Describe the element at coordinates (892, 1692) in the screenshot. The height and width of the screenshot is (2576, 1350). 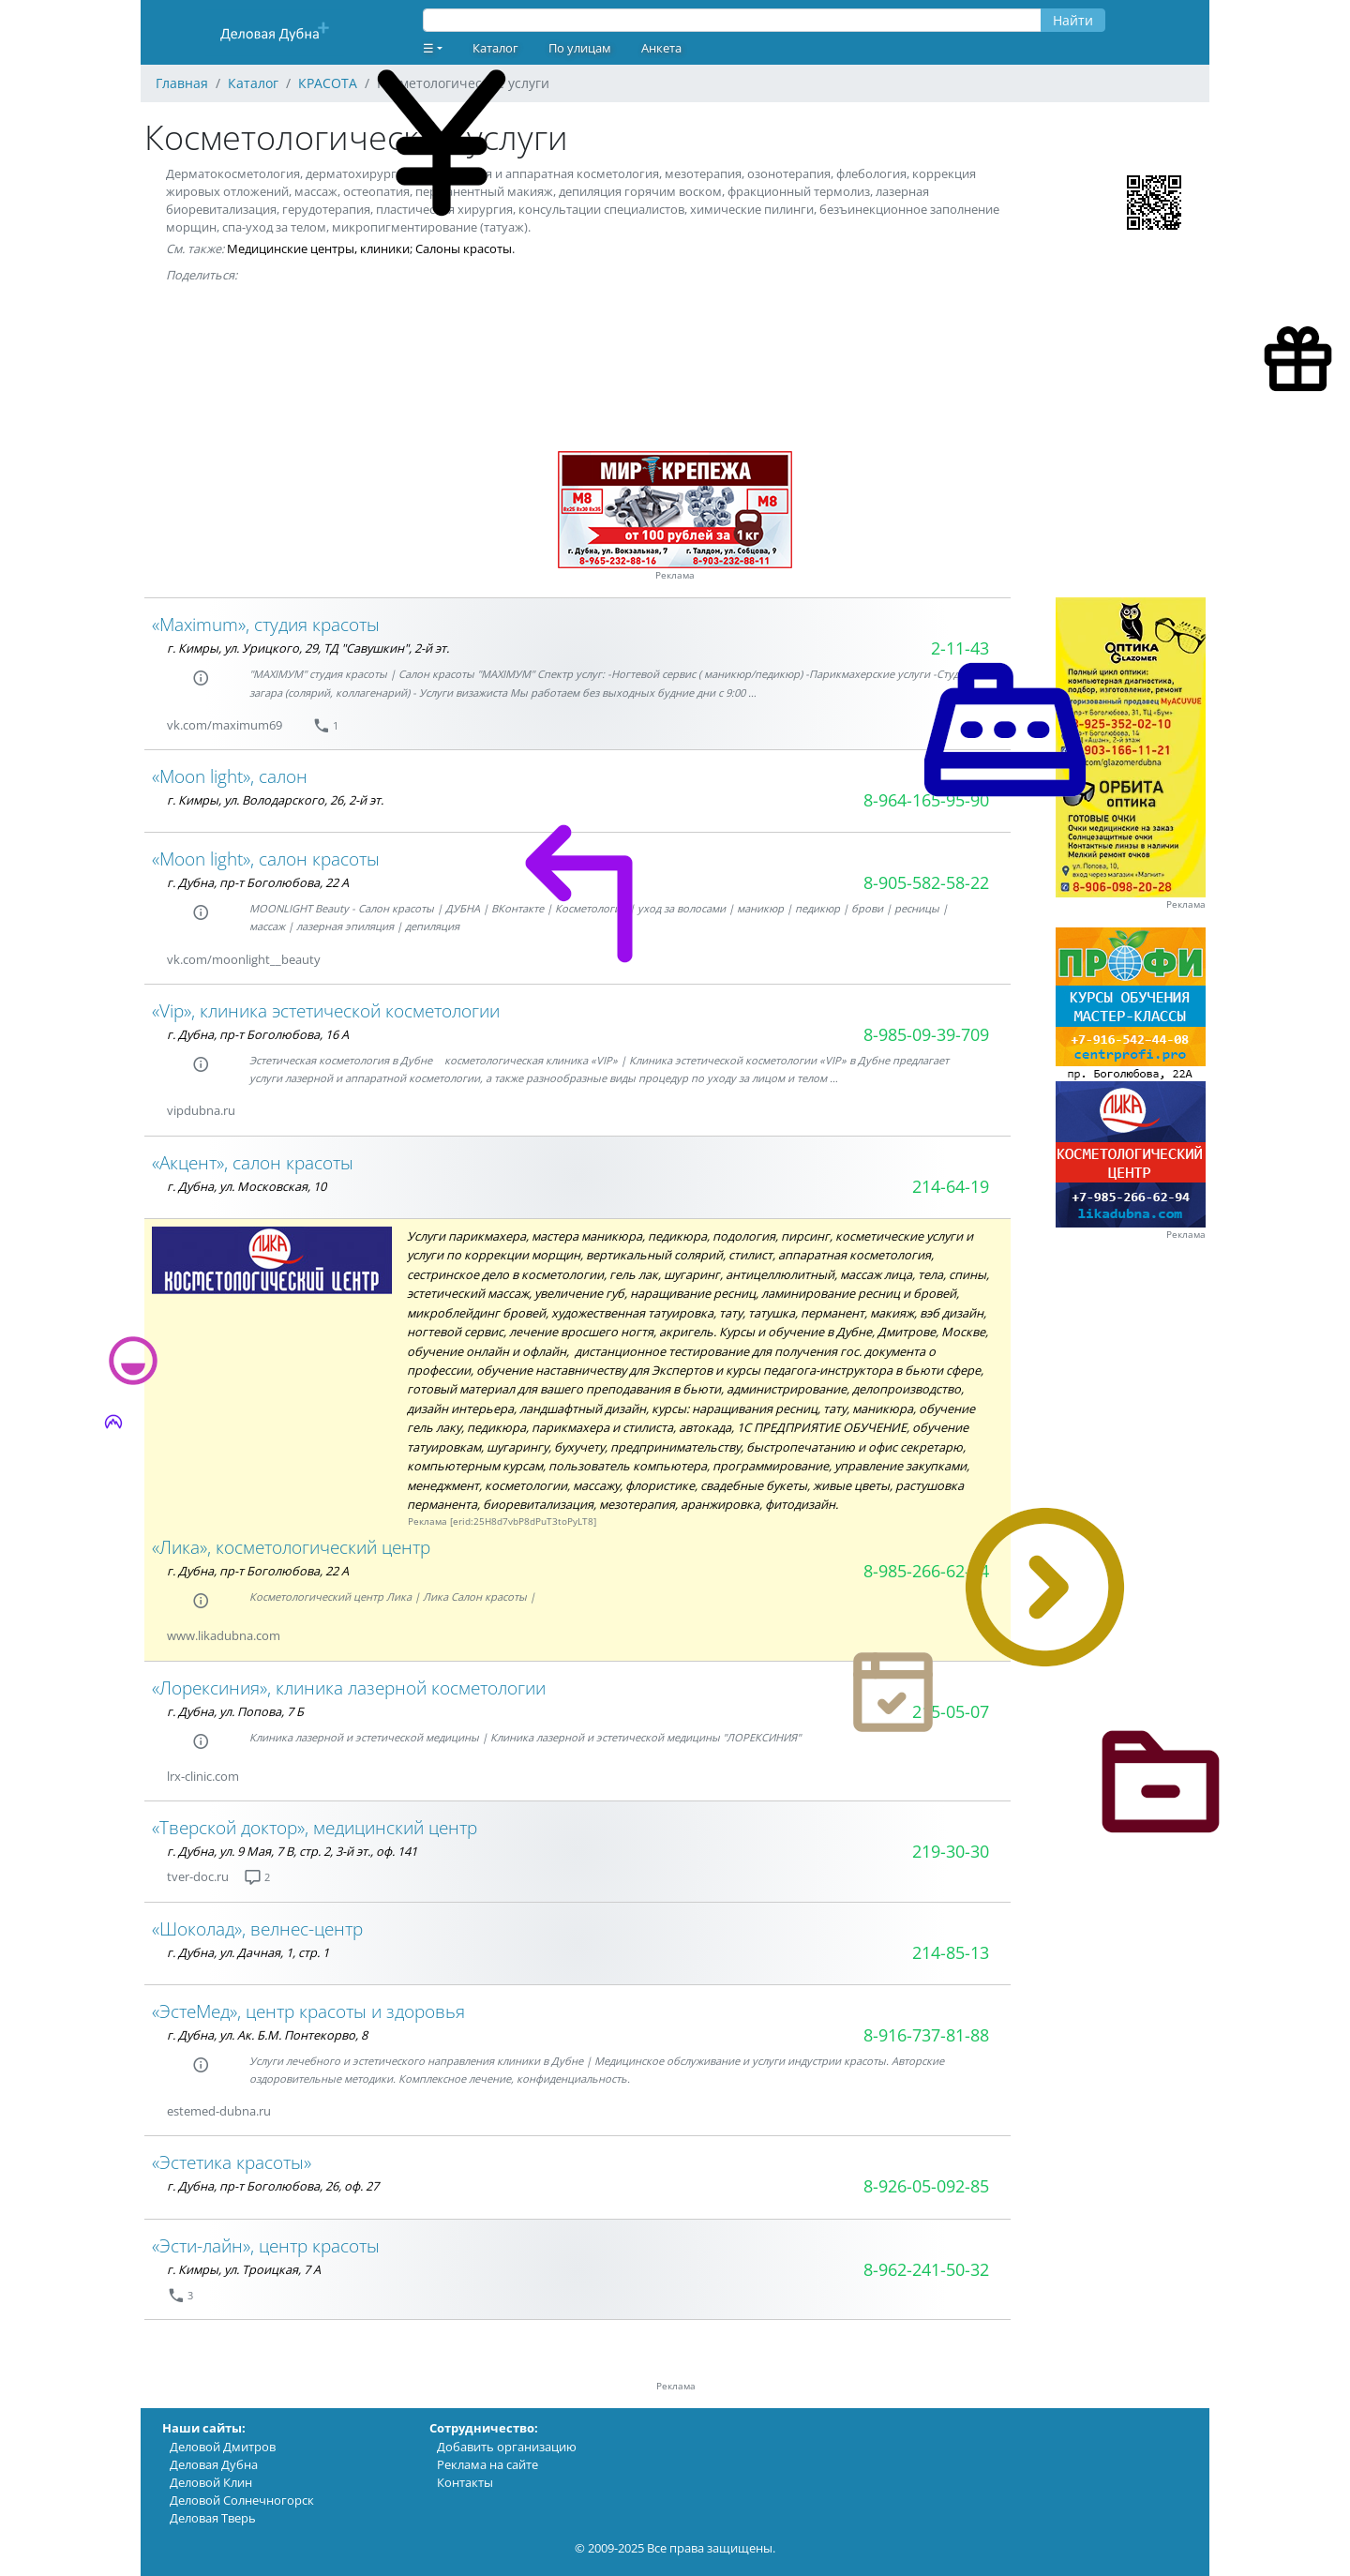
I see `browser verification complete` at that location.